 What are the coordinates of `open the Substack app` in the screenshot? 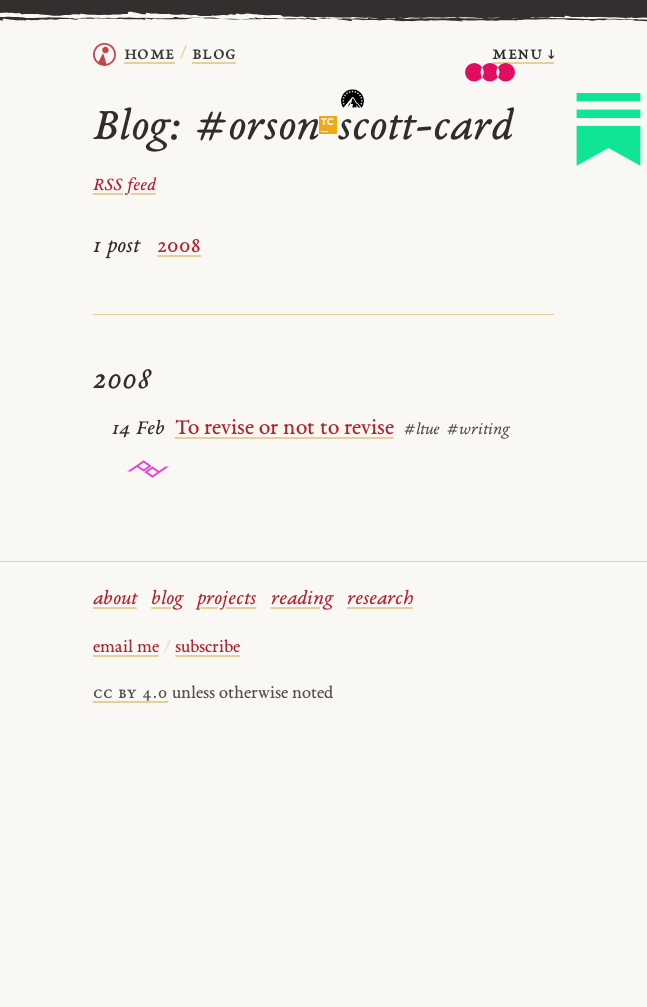 It's located at (608, 129).